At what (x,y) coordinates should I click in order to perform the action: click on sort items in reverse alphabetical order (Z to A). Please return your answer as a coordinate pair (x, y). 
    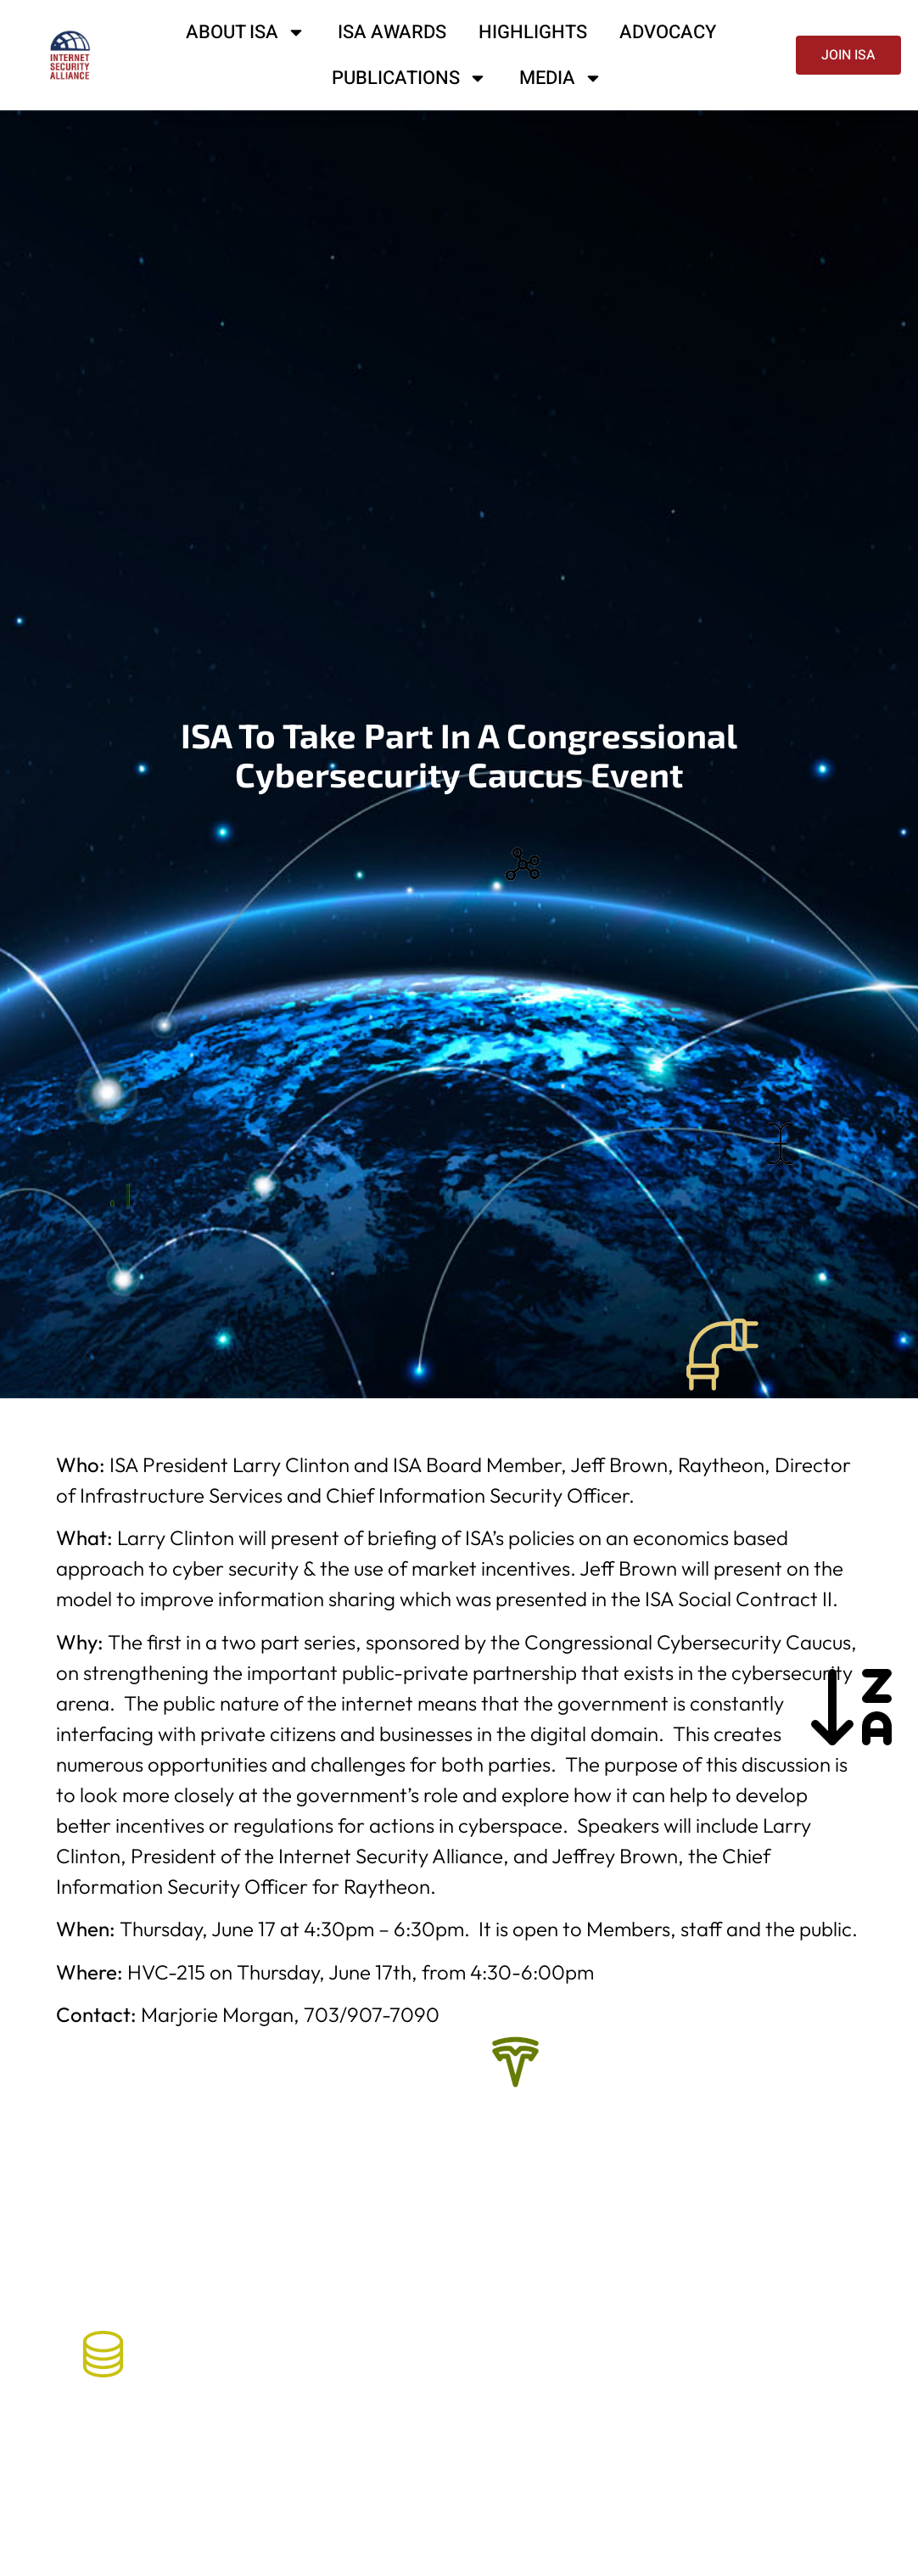
    Looking at the image, I should click on (854, 1707).